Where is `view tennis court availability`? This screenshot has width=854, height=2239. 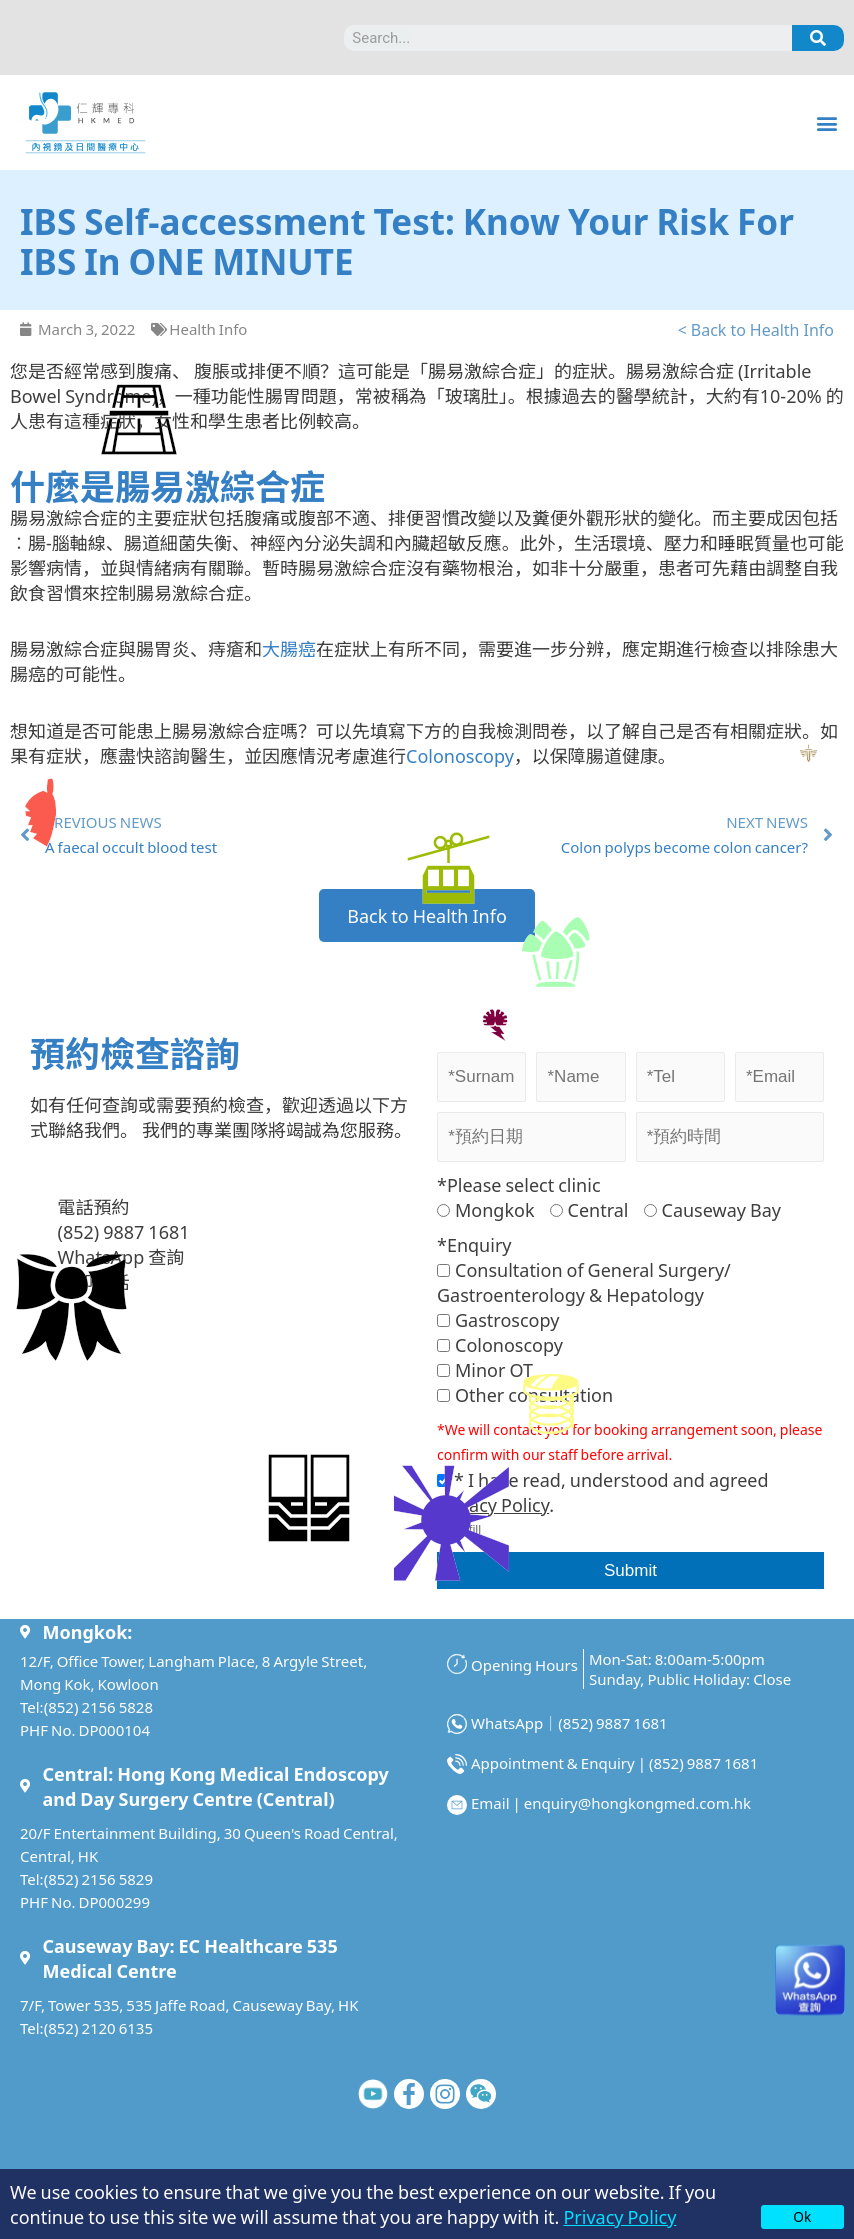 view tennis court availability is located at coordinates (139, 417).